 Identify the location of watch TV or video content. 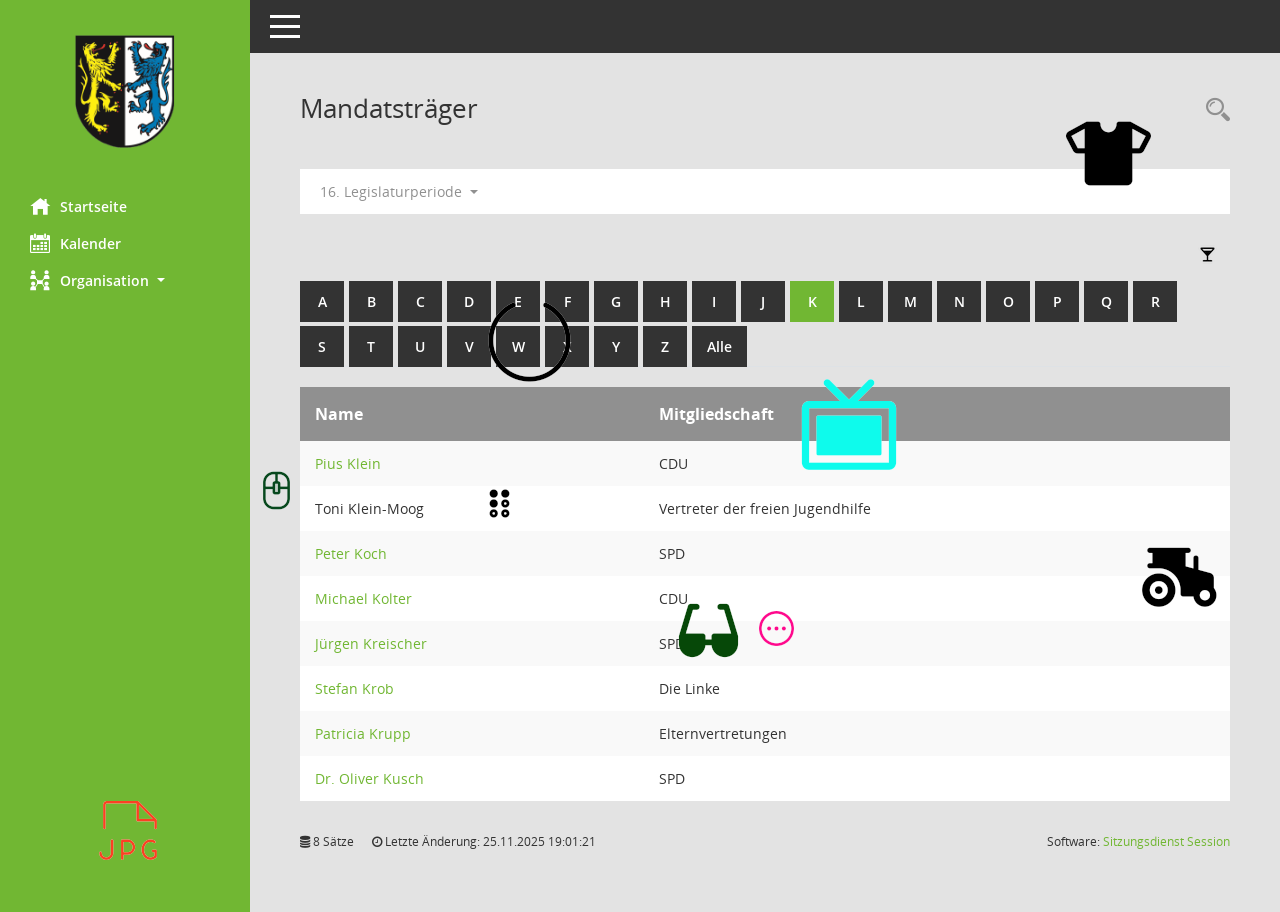
(849, 430).